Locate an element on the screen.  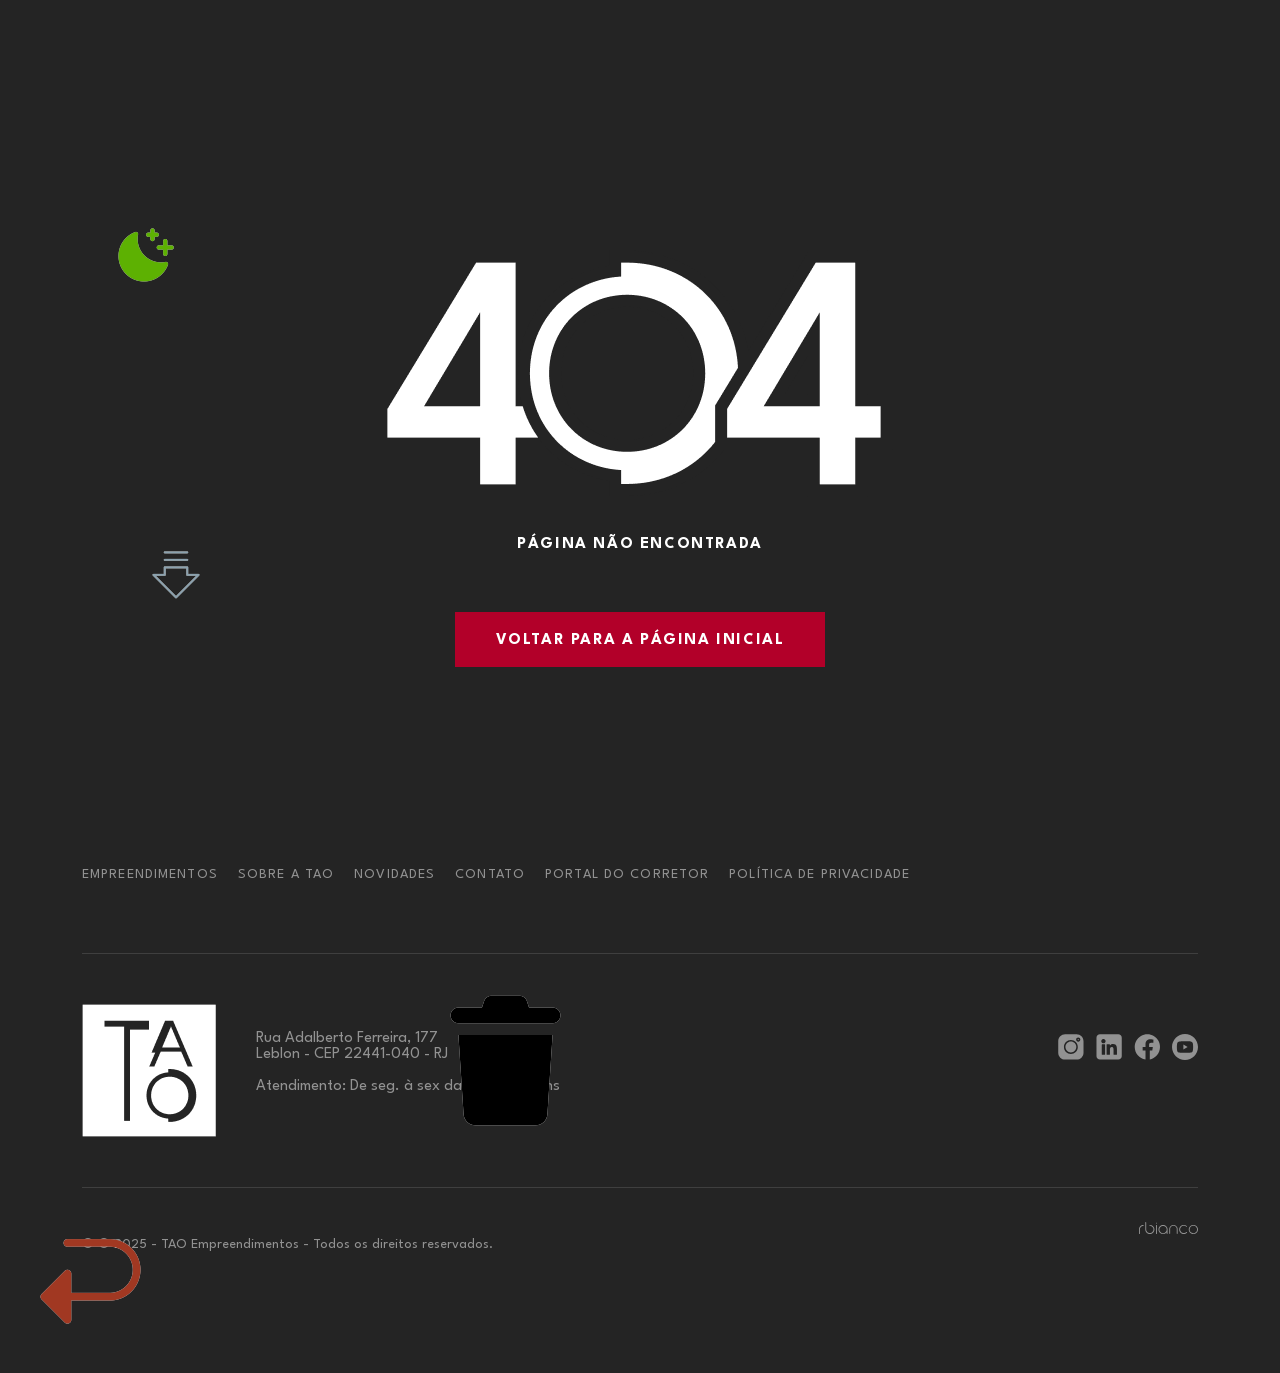
toggle dark mode or night theme is located at coordinates (144, 256).